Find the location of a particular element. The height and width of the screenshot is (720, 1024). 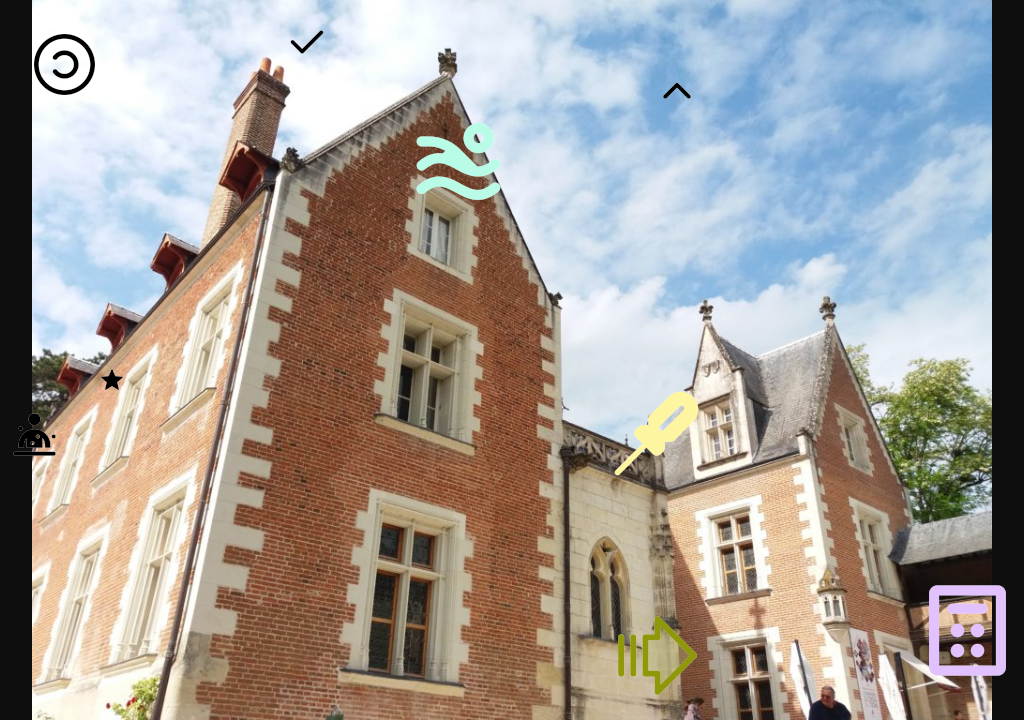

open the calculator app is located at coordinates (967, 630).